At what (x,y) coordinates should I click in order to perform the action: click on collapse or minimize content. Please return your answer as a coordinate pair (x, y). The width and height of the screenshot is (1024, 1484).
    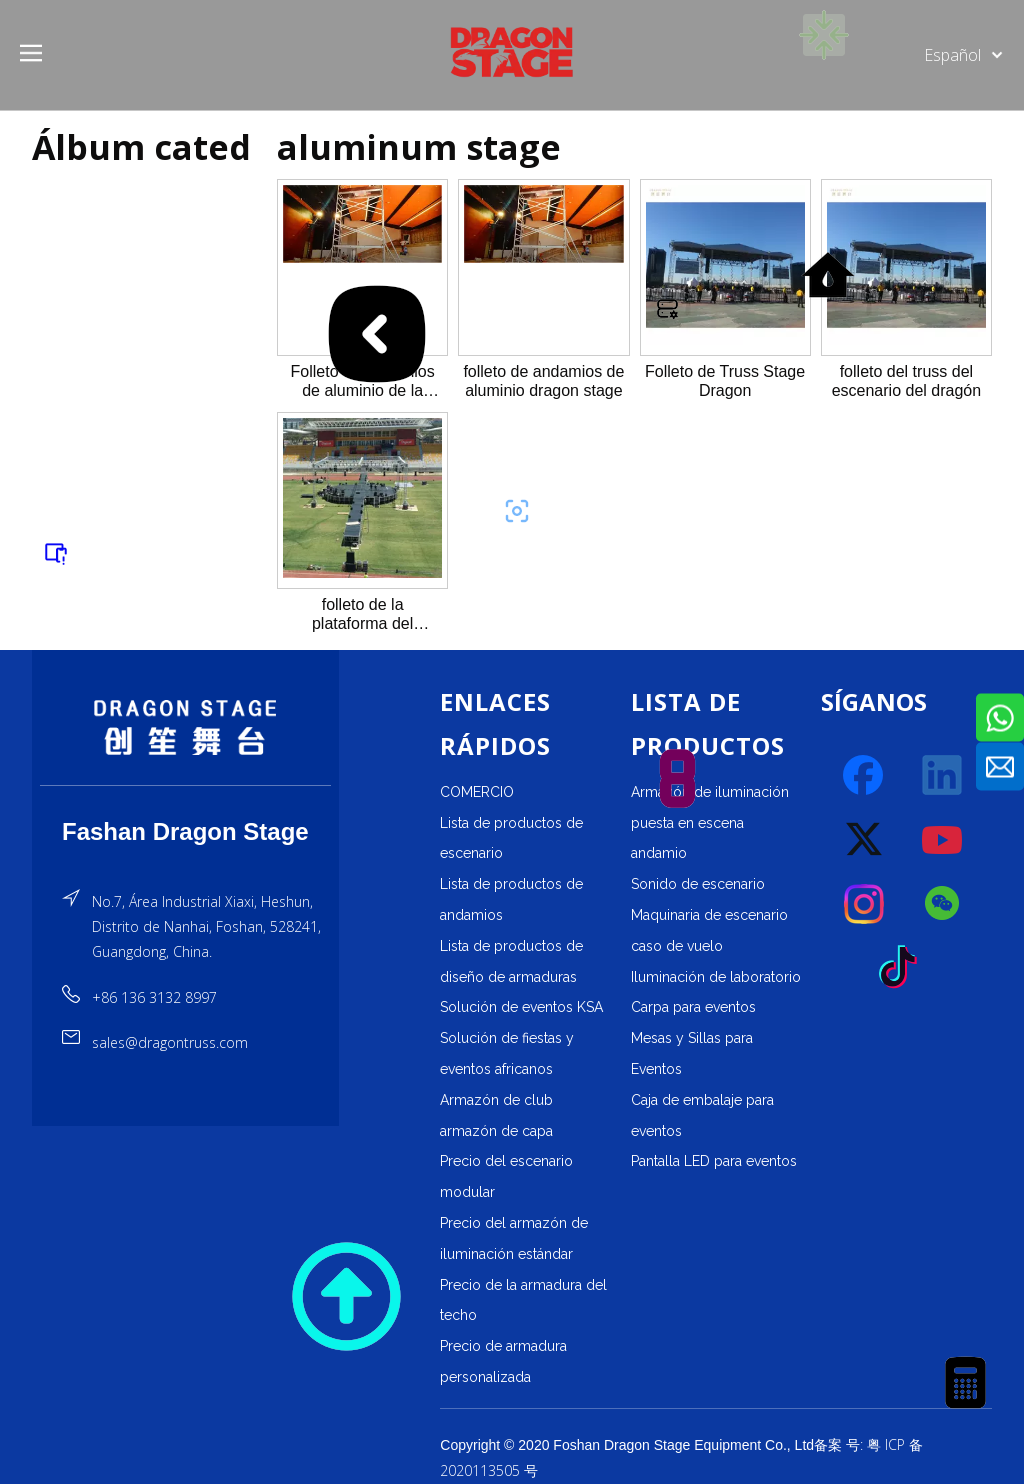
    Looking at the image, I should click on (824, 35).